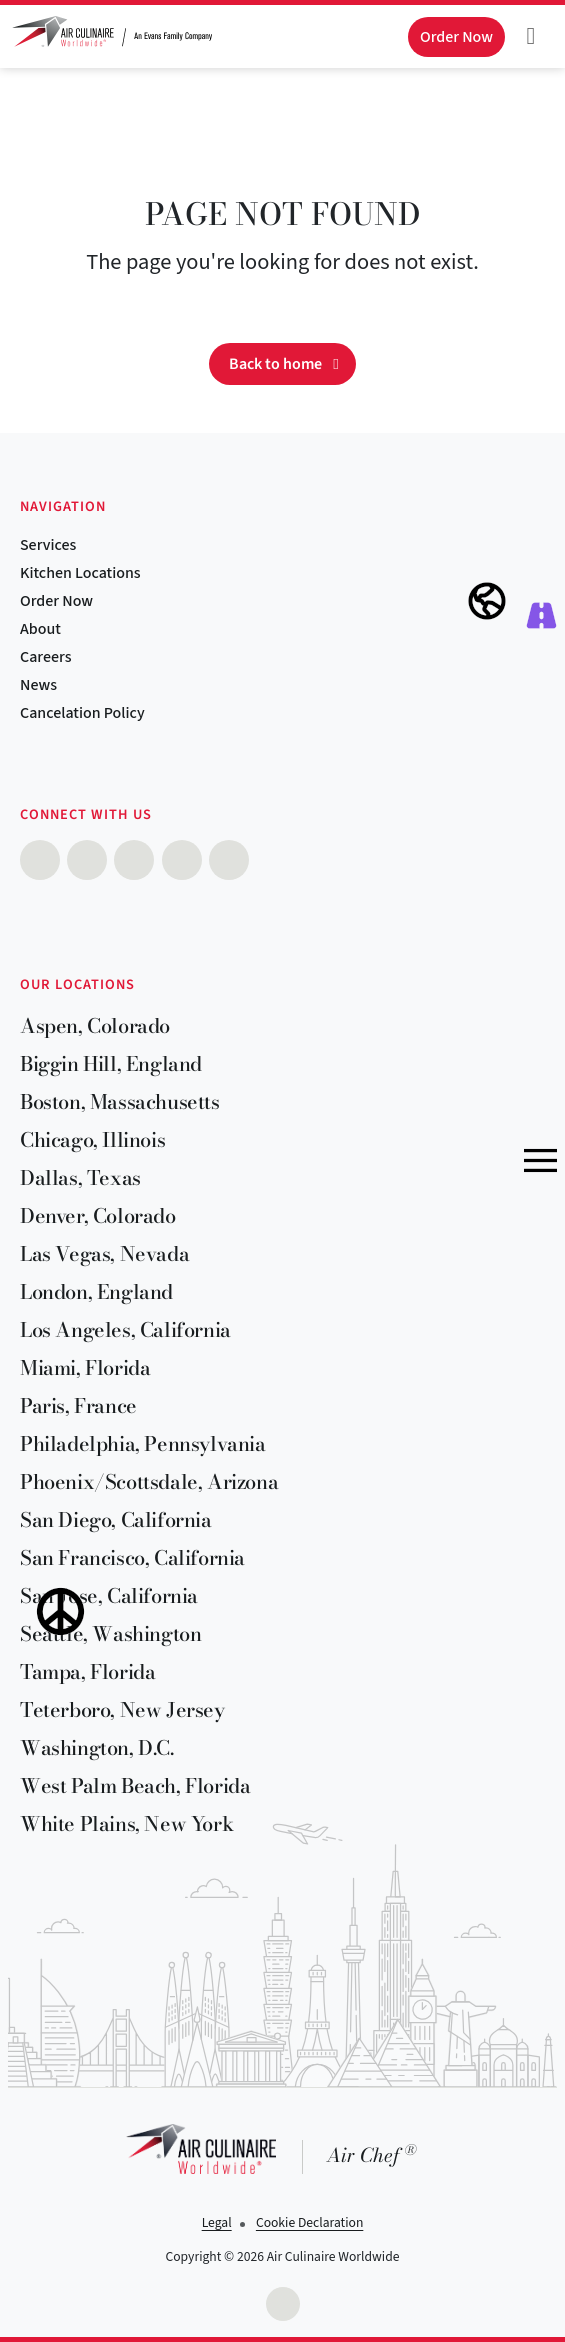 Image resolution: width=565 pixels, height=2342 pixels. Describe the element at coordinates (60, 1611) in the screenshot. I see `indicates a peaceful or non-violent state` at that location.